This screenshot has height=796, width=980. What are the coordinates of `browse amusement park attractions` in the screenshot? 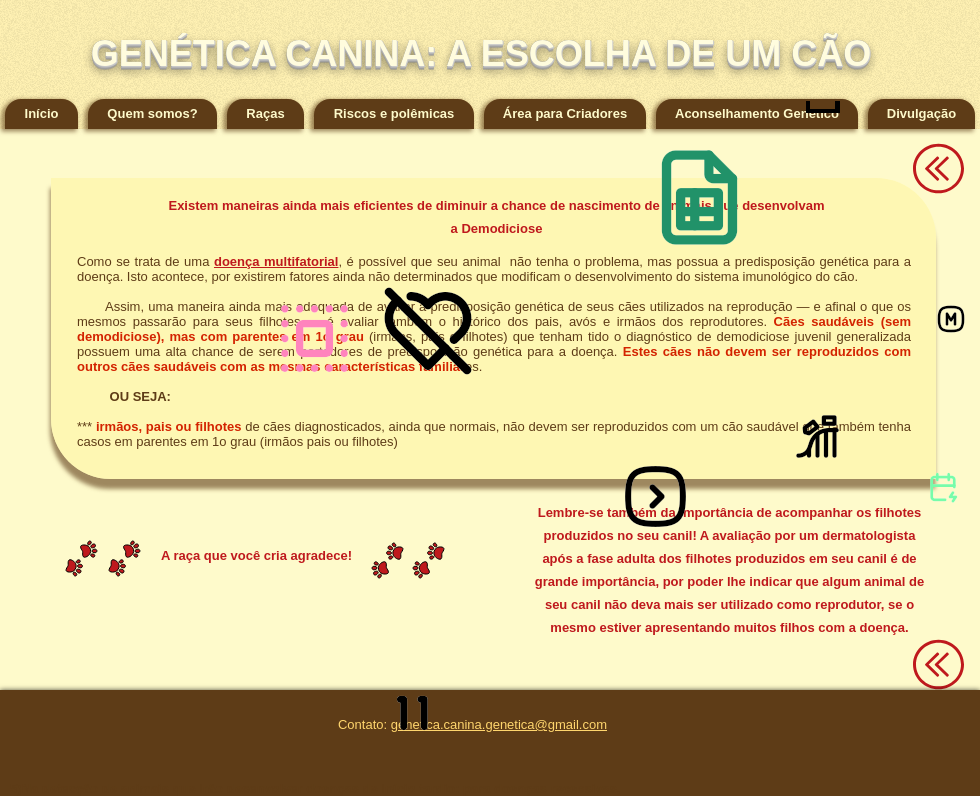 It's located at (817, 436).